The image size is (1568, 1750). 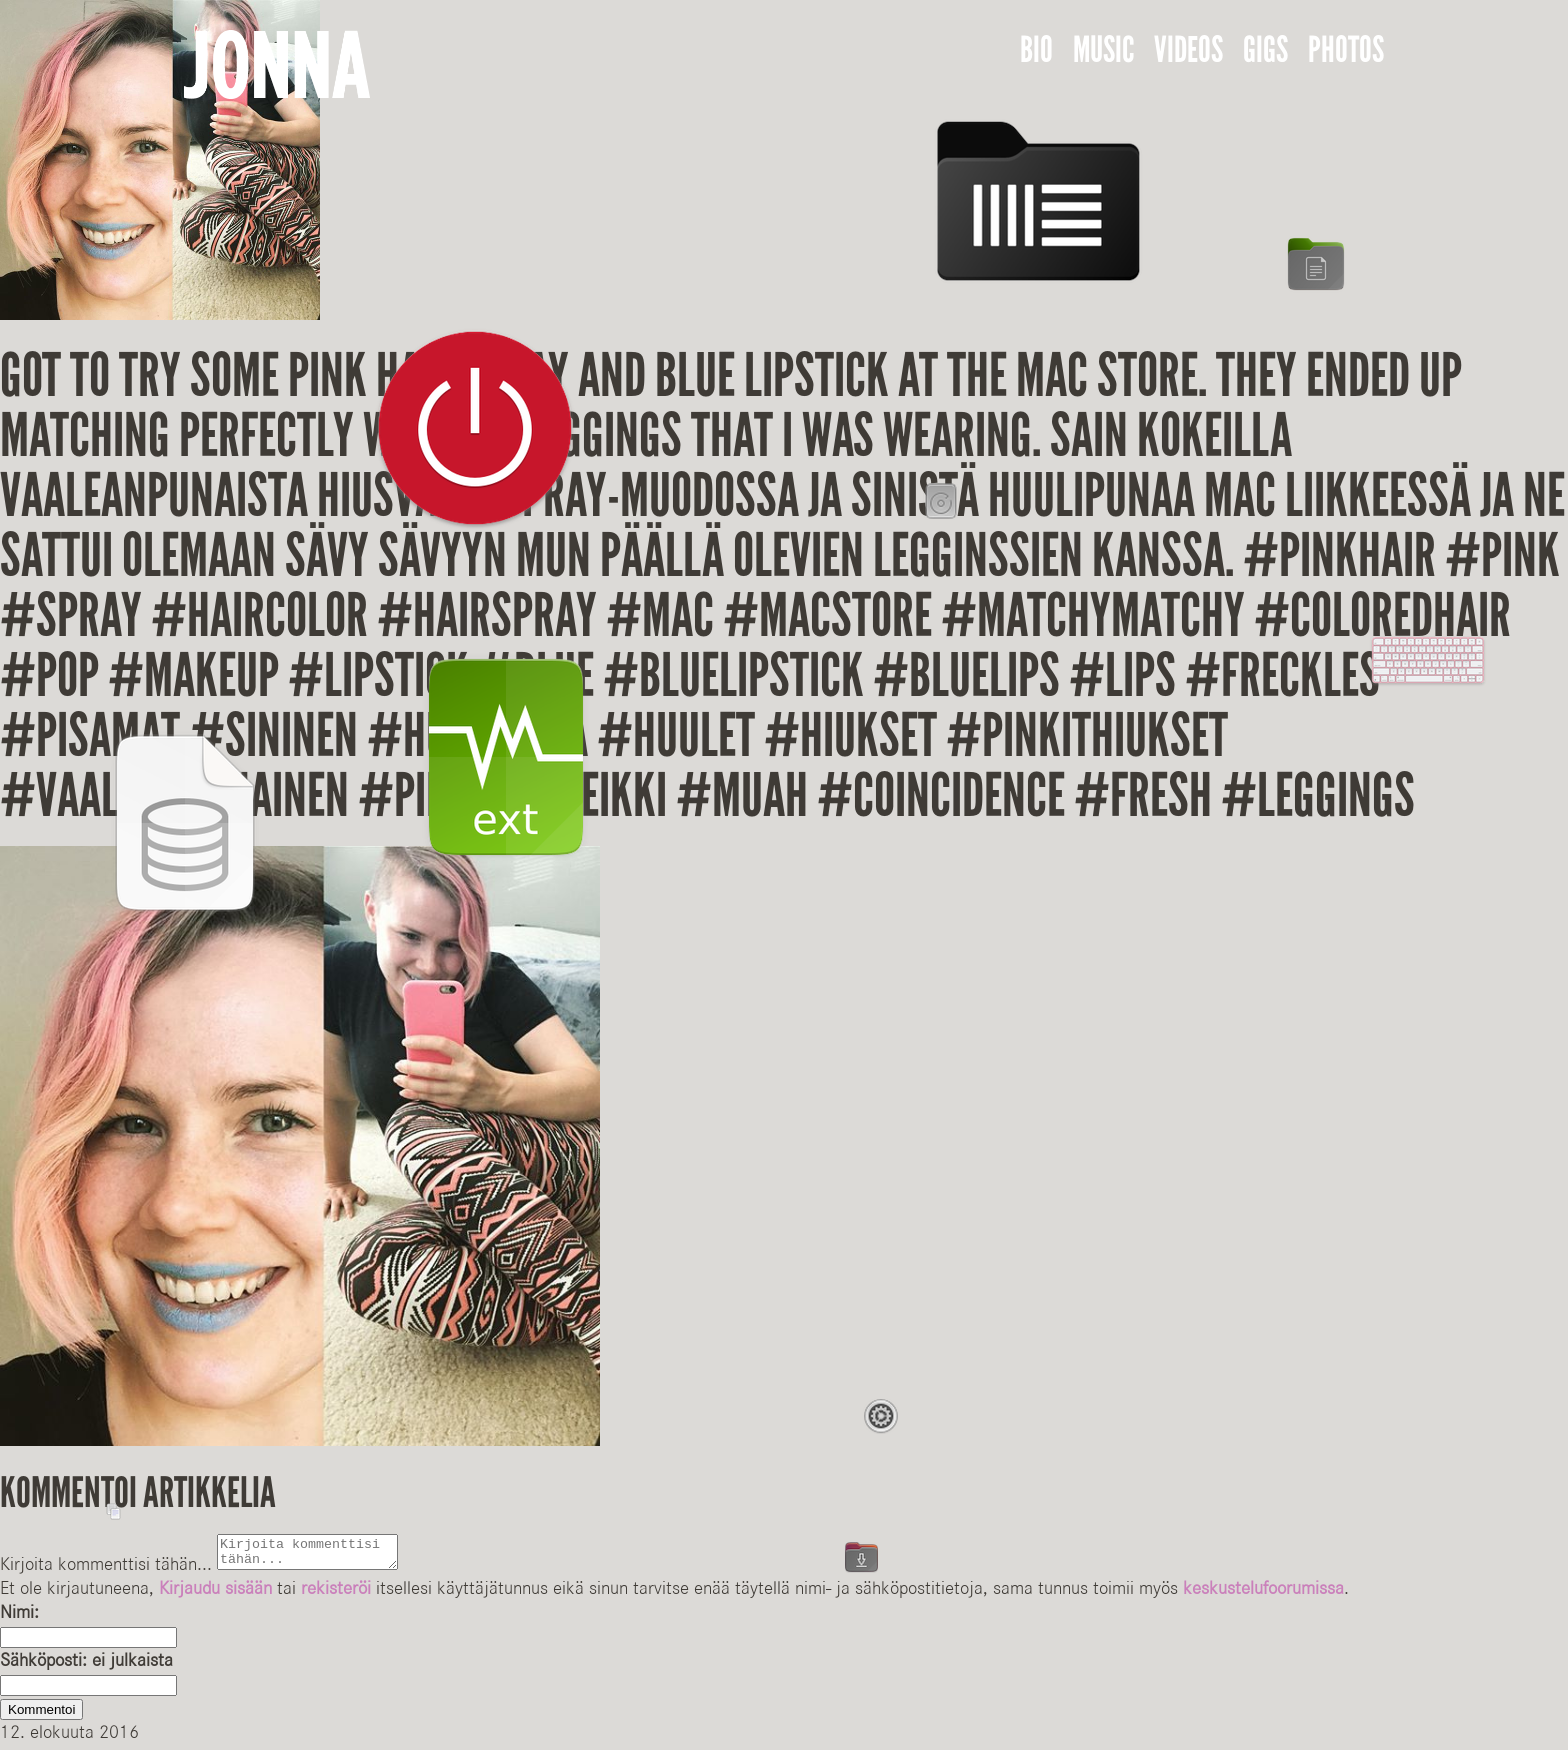 I want to click on sqlite3 database file, so click(x=185, y=823).